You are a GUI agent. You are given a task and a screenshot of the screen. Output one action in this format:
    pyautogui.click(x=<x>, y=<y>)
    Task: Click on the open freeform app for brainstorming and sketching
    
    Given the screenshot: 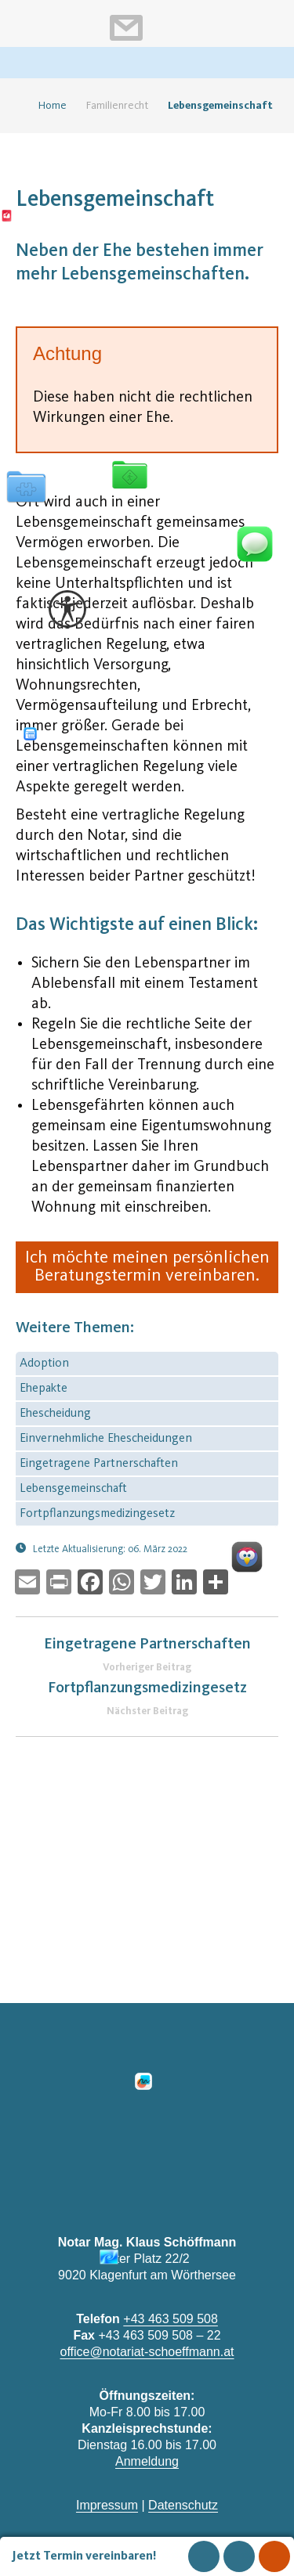 What is the action you would take?
    pyautogui.click(x=143, y=2081)
    